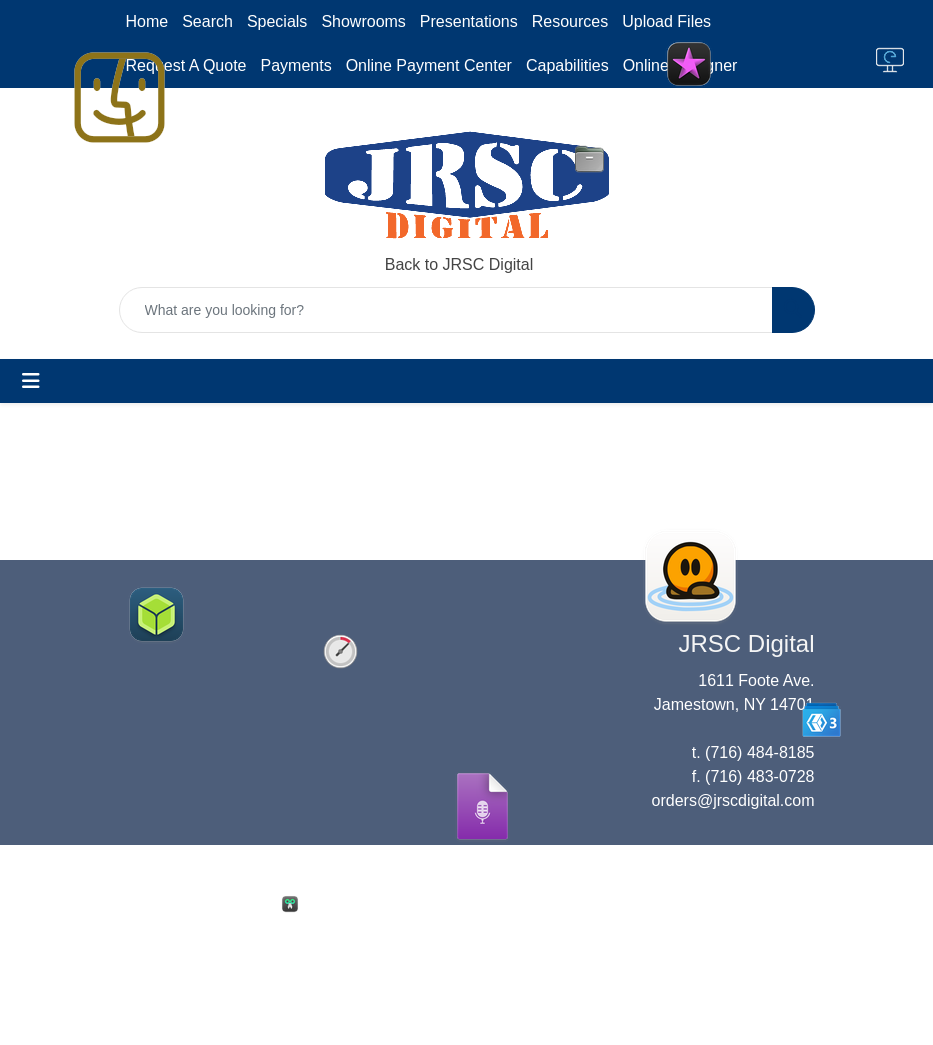  I want to click on open balenaEtcher to flash OS images, so click(156, 614).